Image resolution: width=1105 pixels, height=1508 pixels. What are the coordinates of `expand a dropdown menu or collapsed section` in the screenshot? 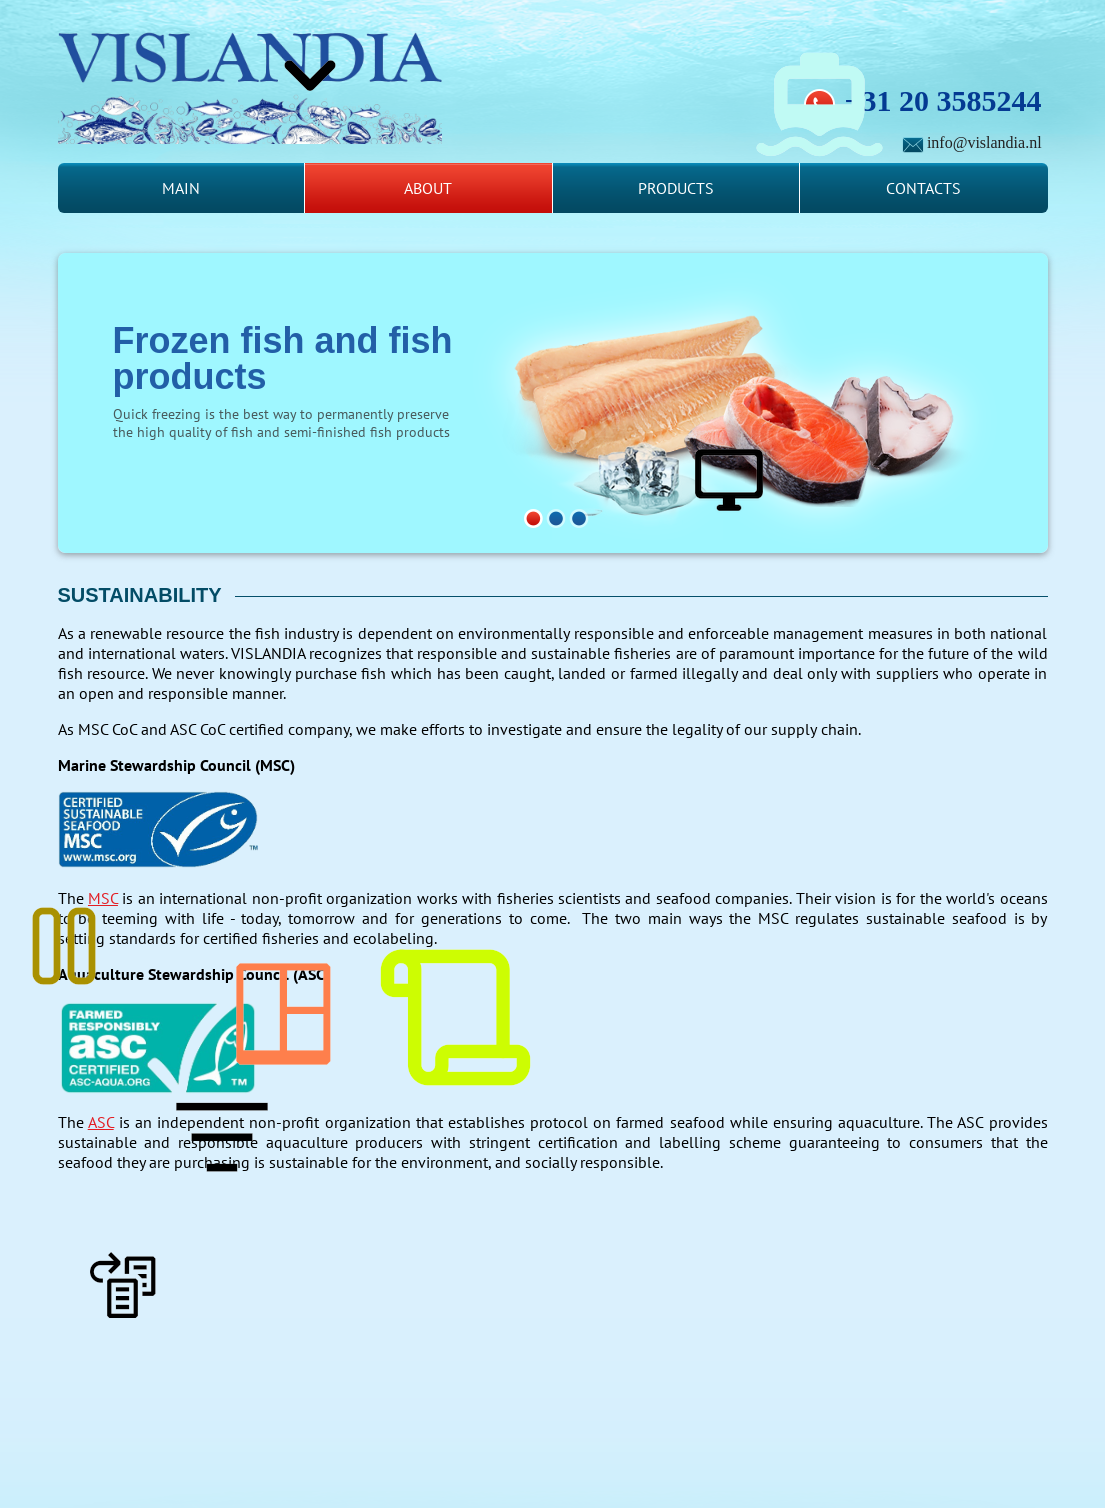 It's located at (310, 73).